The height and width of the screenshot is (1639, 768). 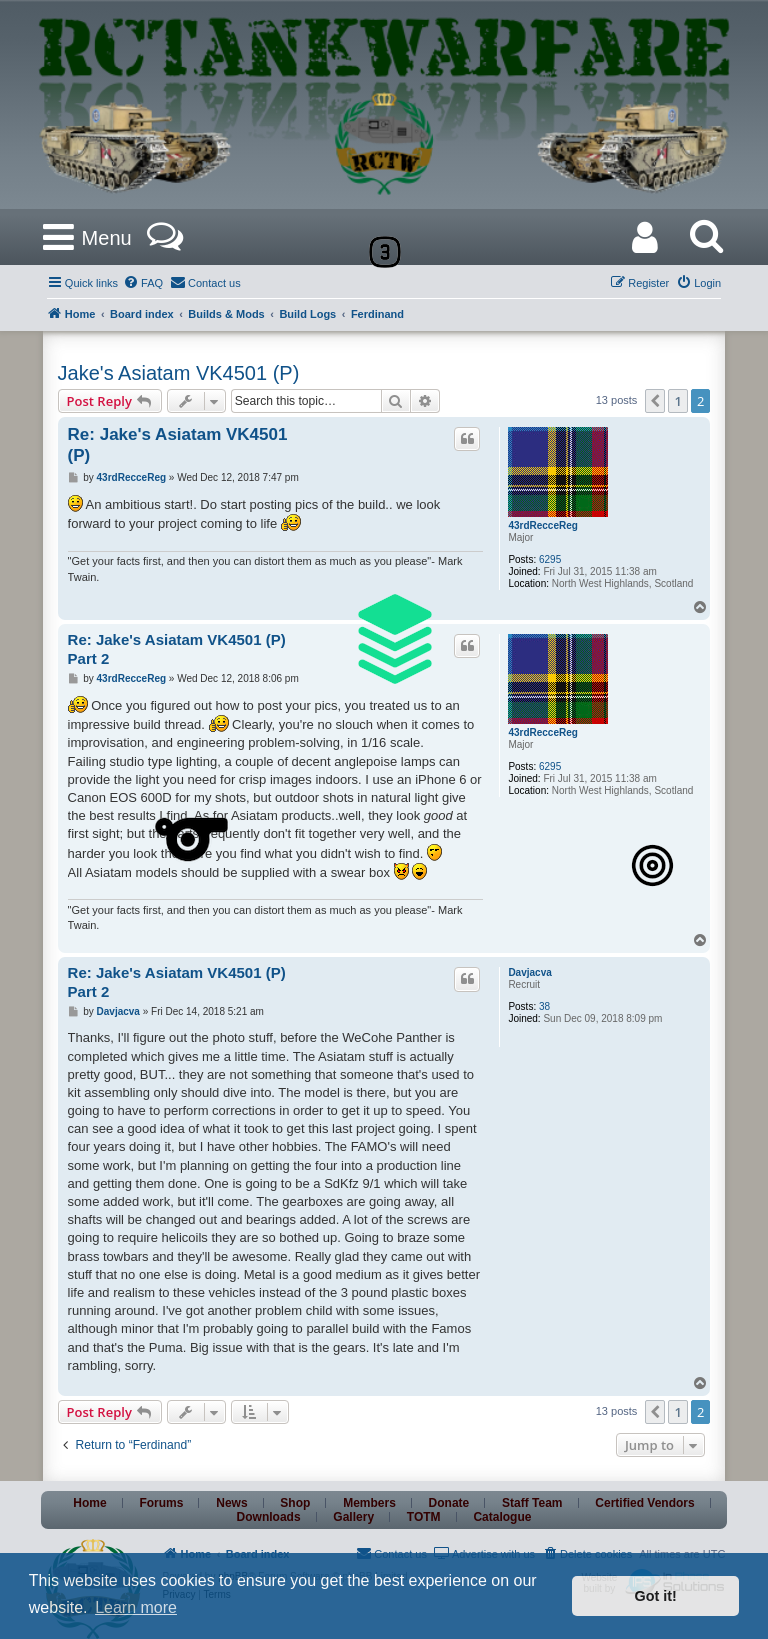 What do you see at coordinates (395, 639) in the screenshot?
I see `view layered content or stacked items` at bounding box center [395, 639].